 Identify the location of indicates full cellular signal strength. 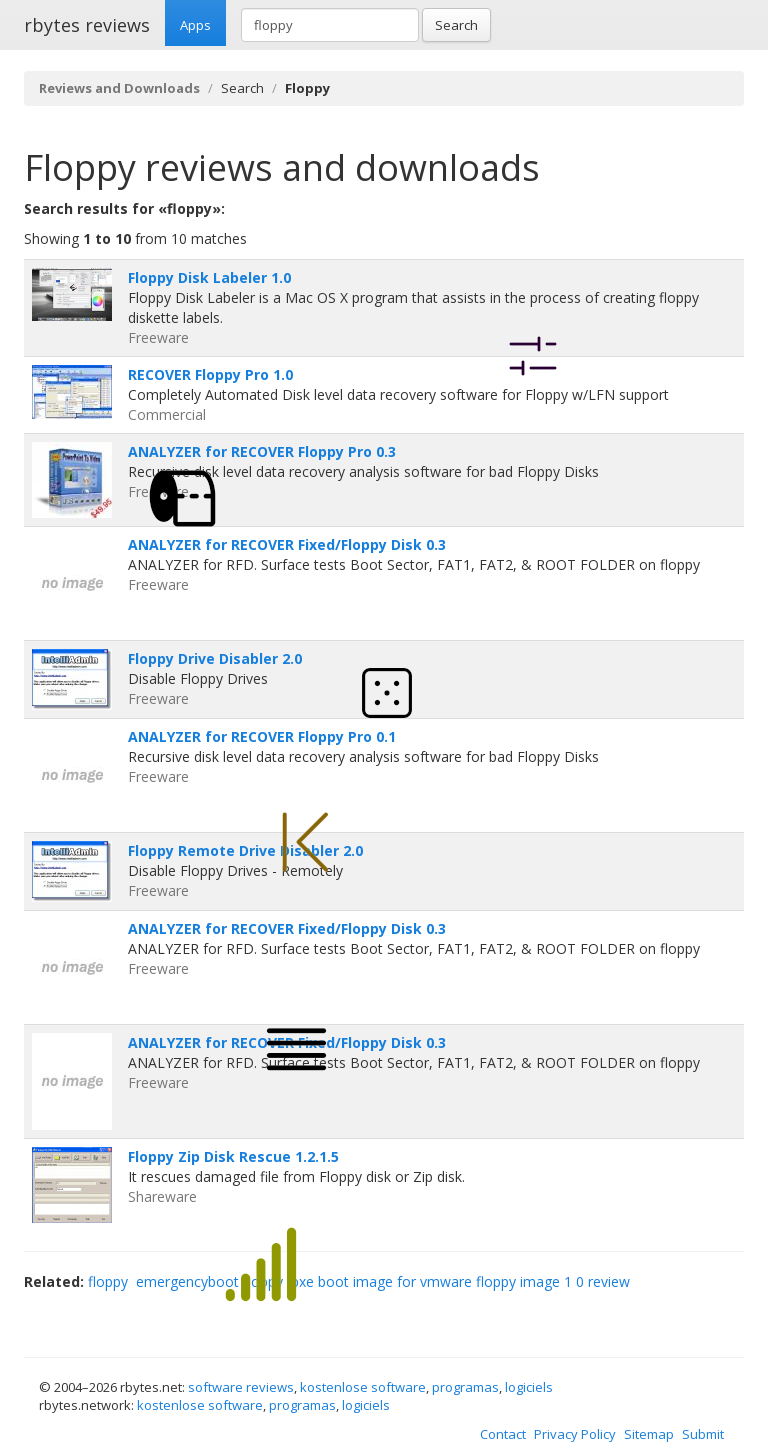
(264, 1269).